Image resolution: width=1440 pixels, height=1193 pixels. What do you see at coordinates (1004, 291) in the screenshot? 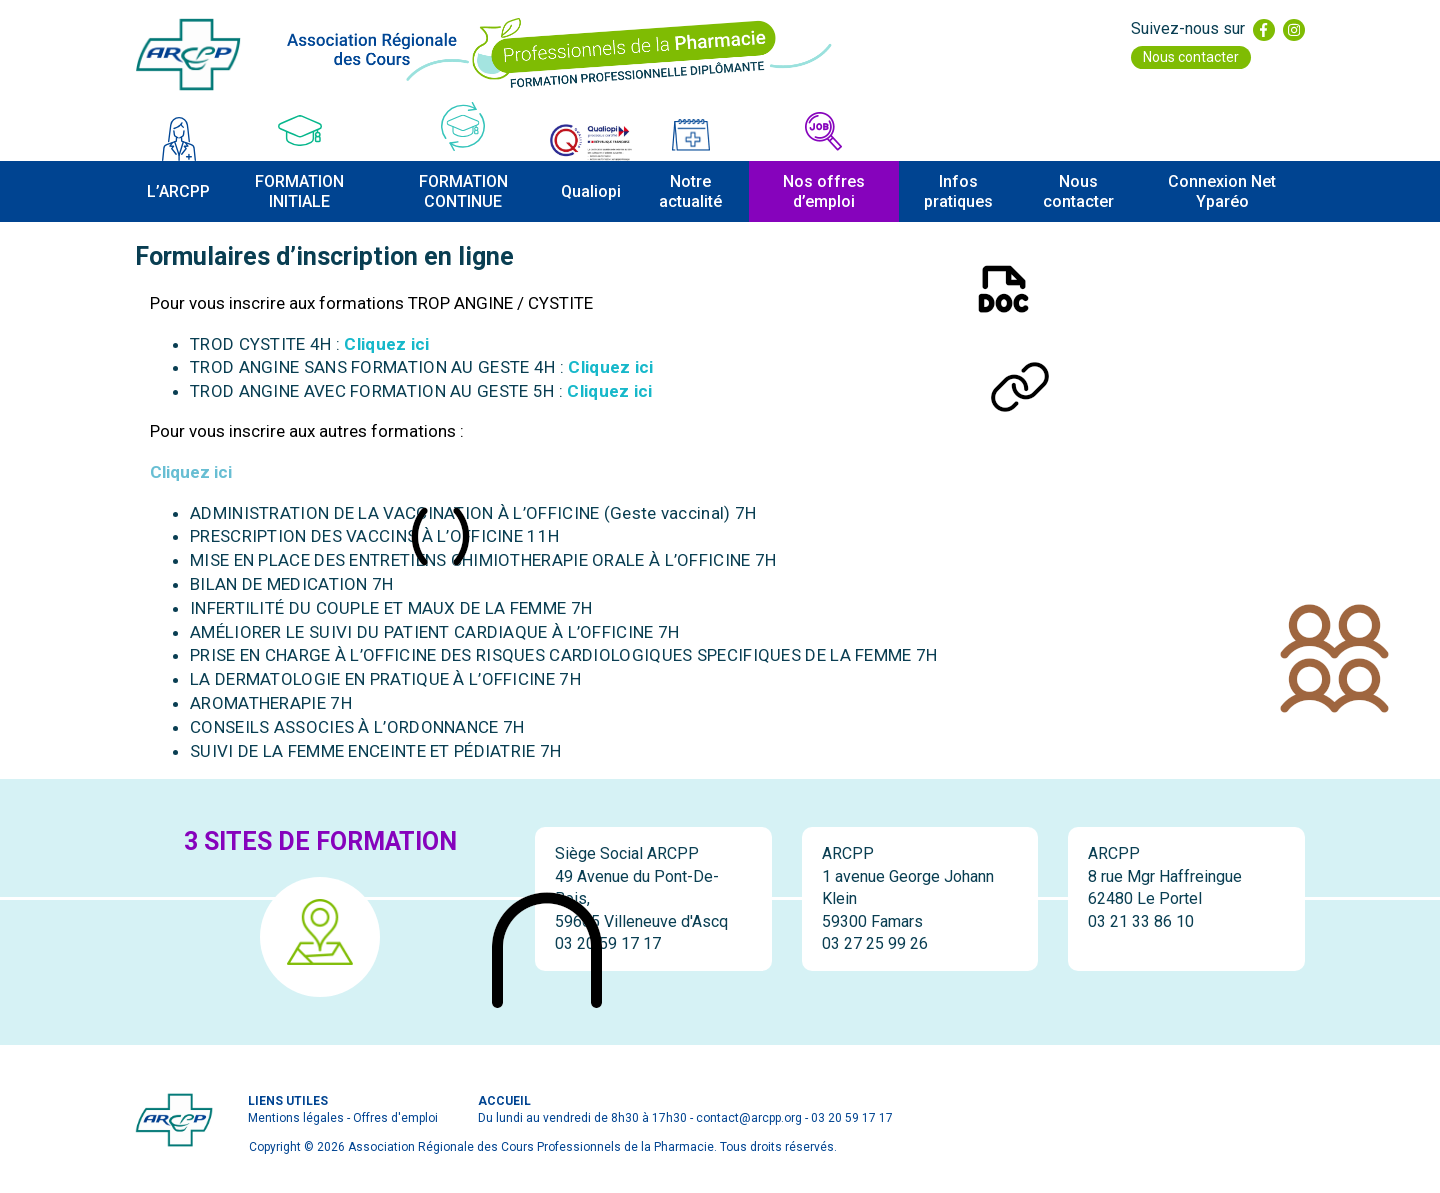
I see `open or view a document file` at bounding box center [1004, 291].